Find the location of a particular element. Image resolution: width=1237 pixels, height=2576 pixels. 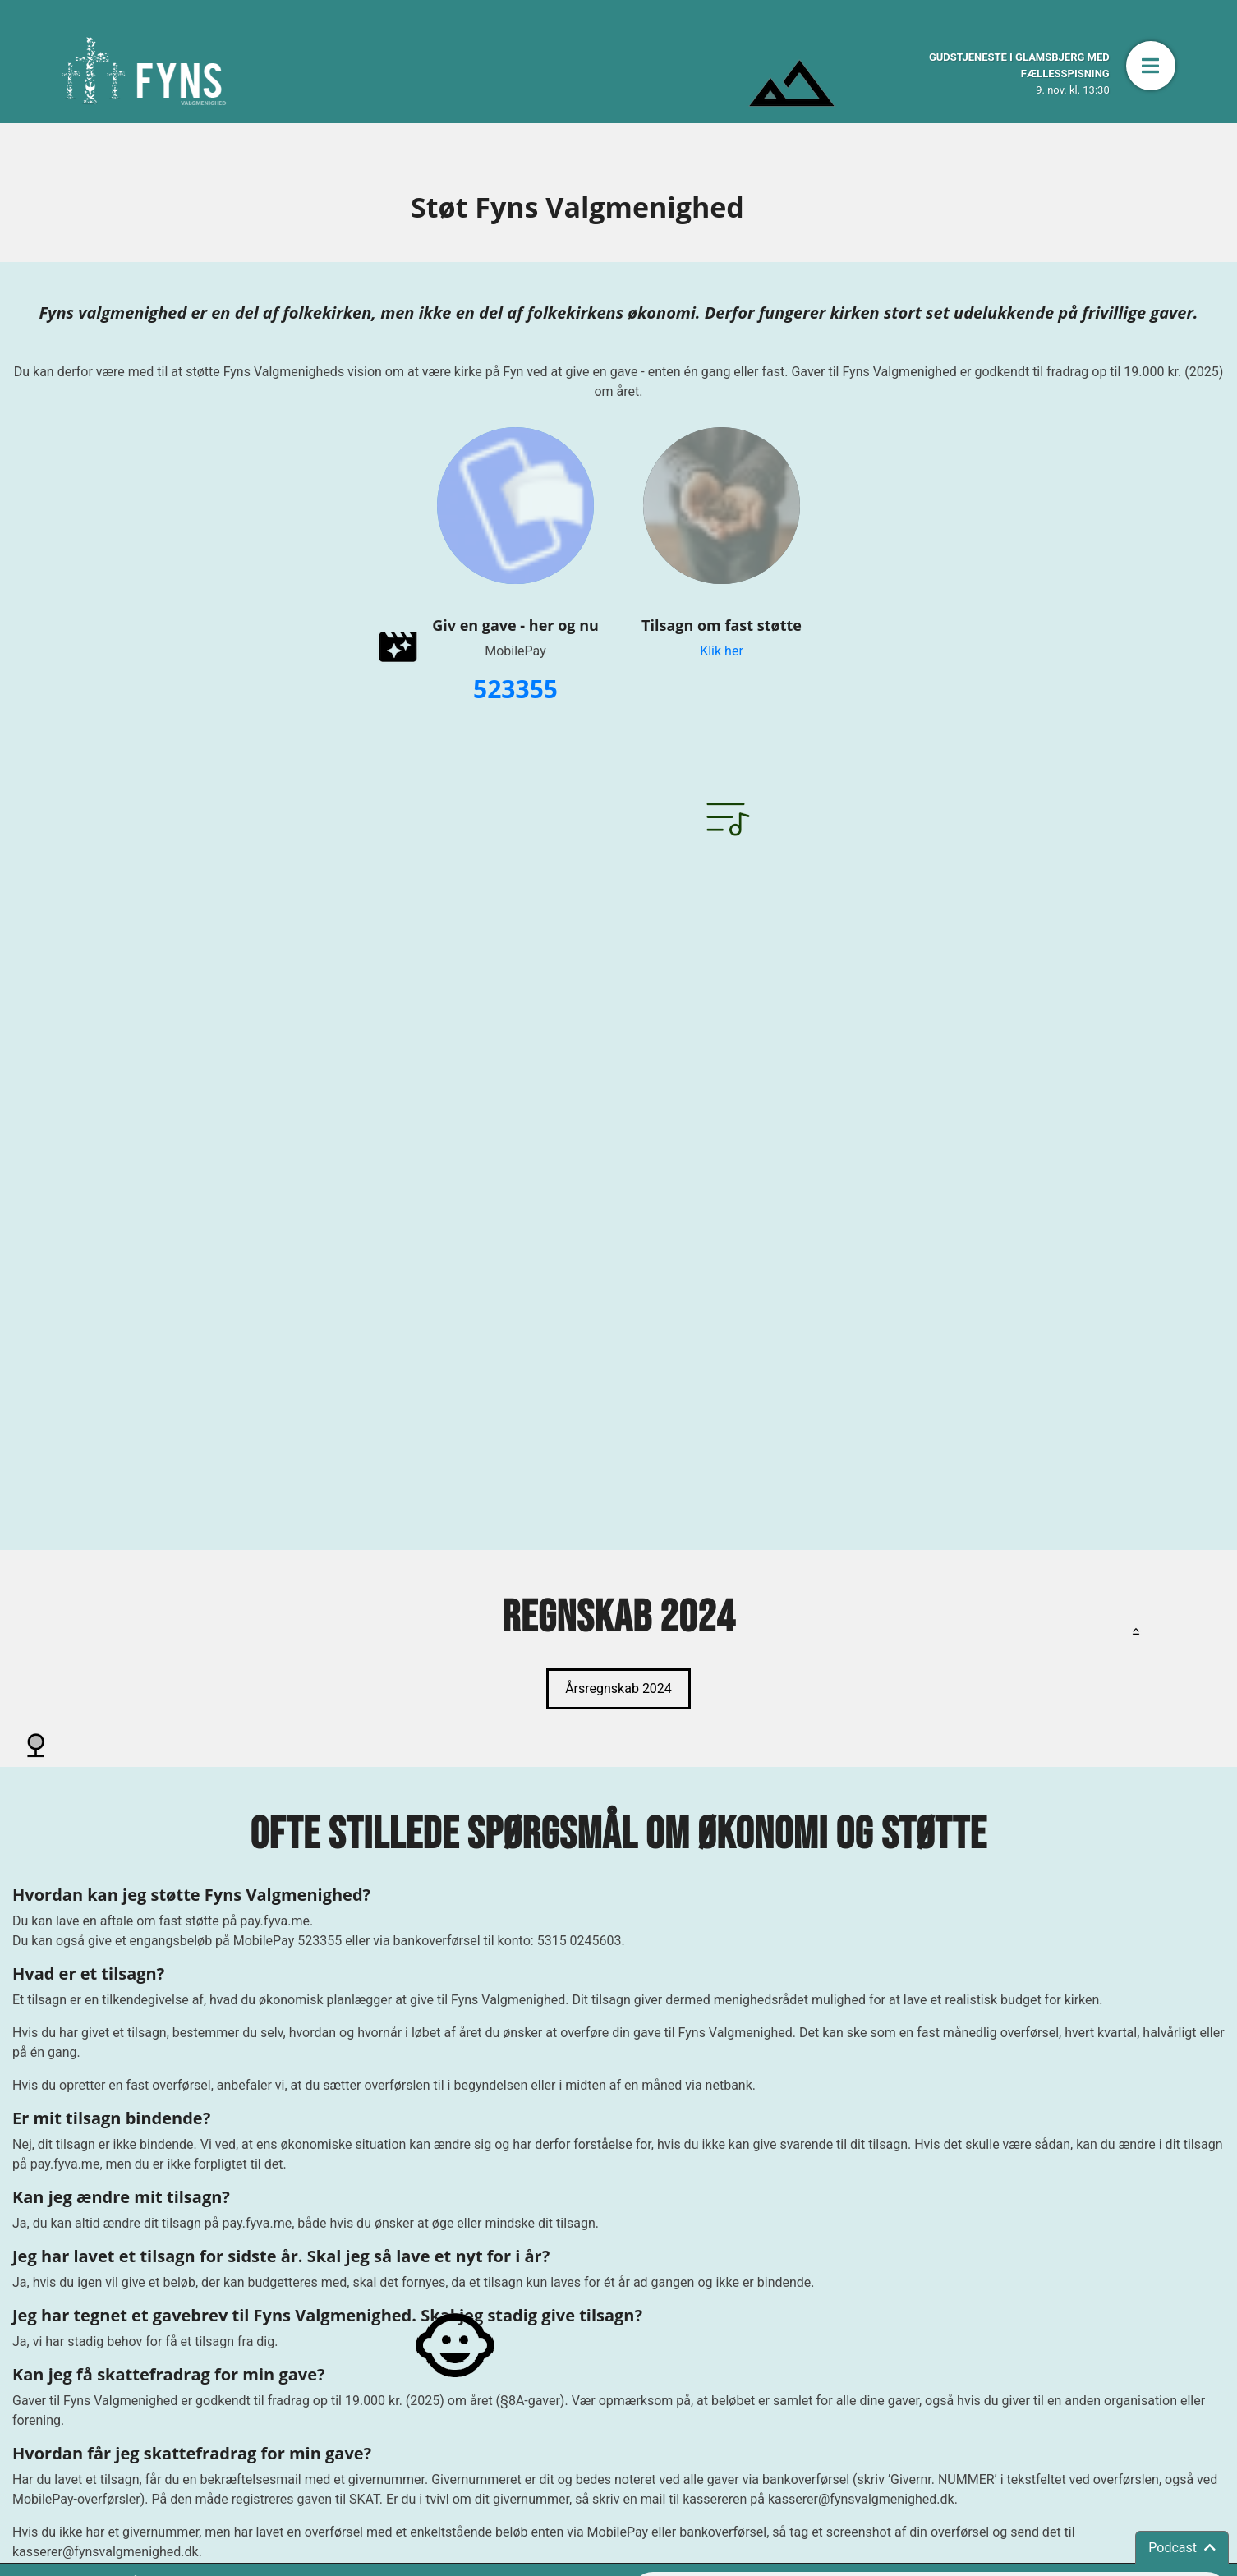

view your playlist is located at coordinates (725, 816).